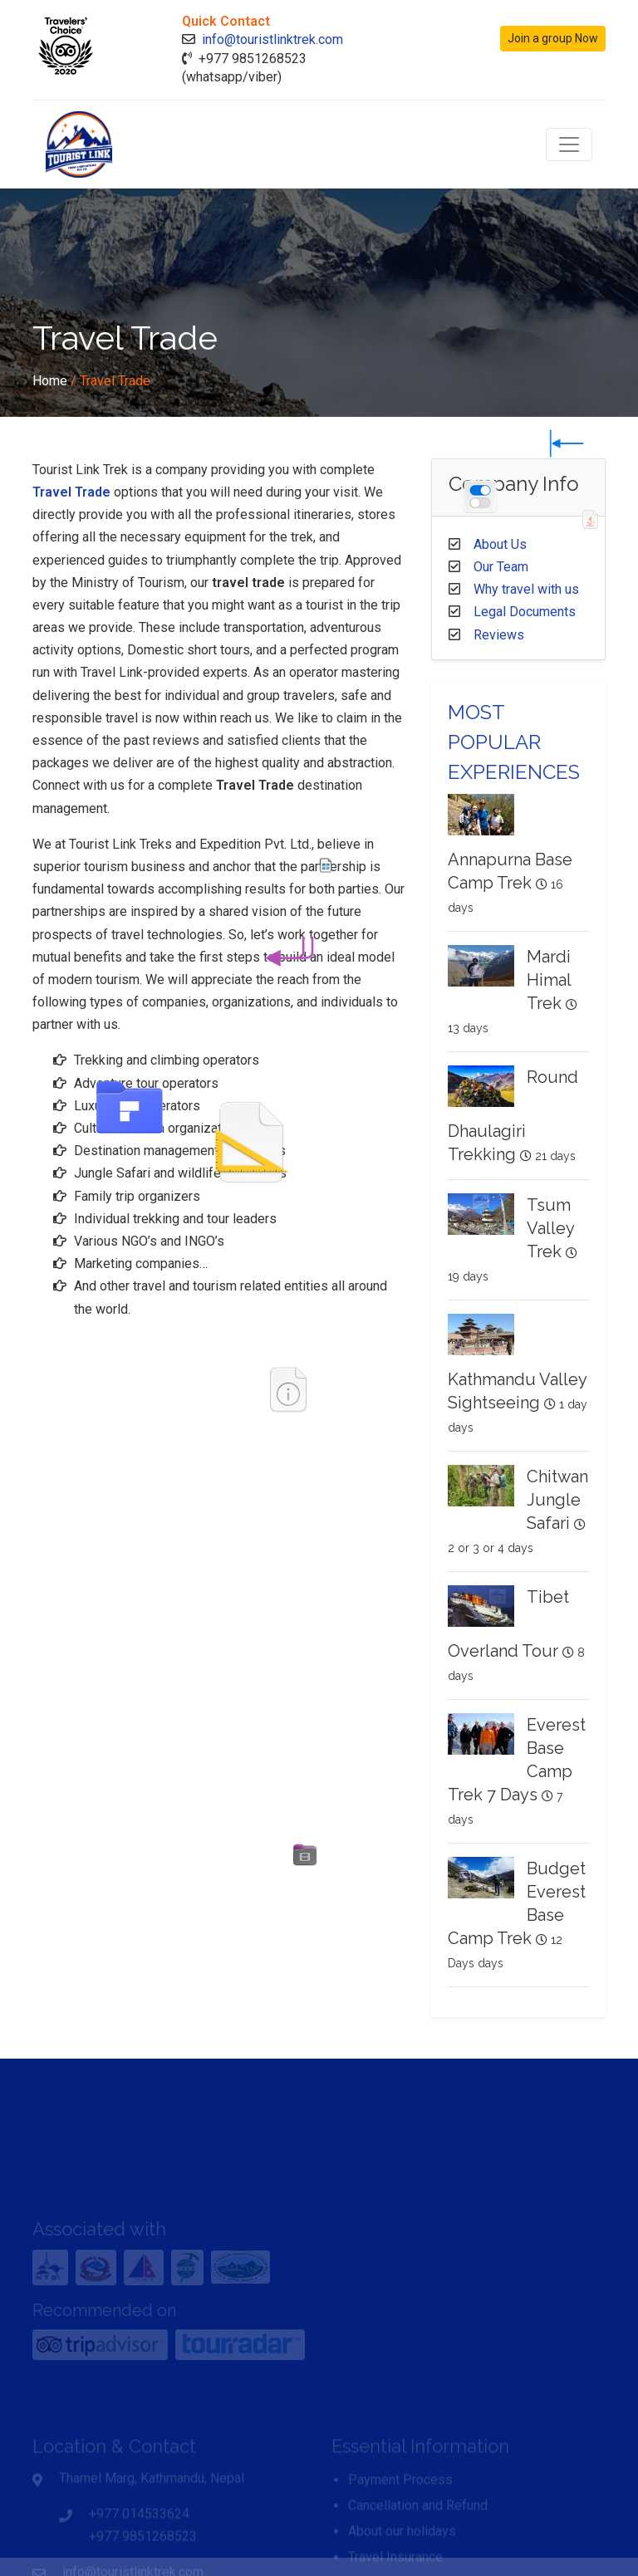 The width and height of the screenshot is (638, 2576). What do you see at coordinates (305, 1854) in the screenshot?
I see `open your videos folder` at bounding box center [305, 1854].